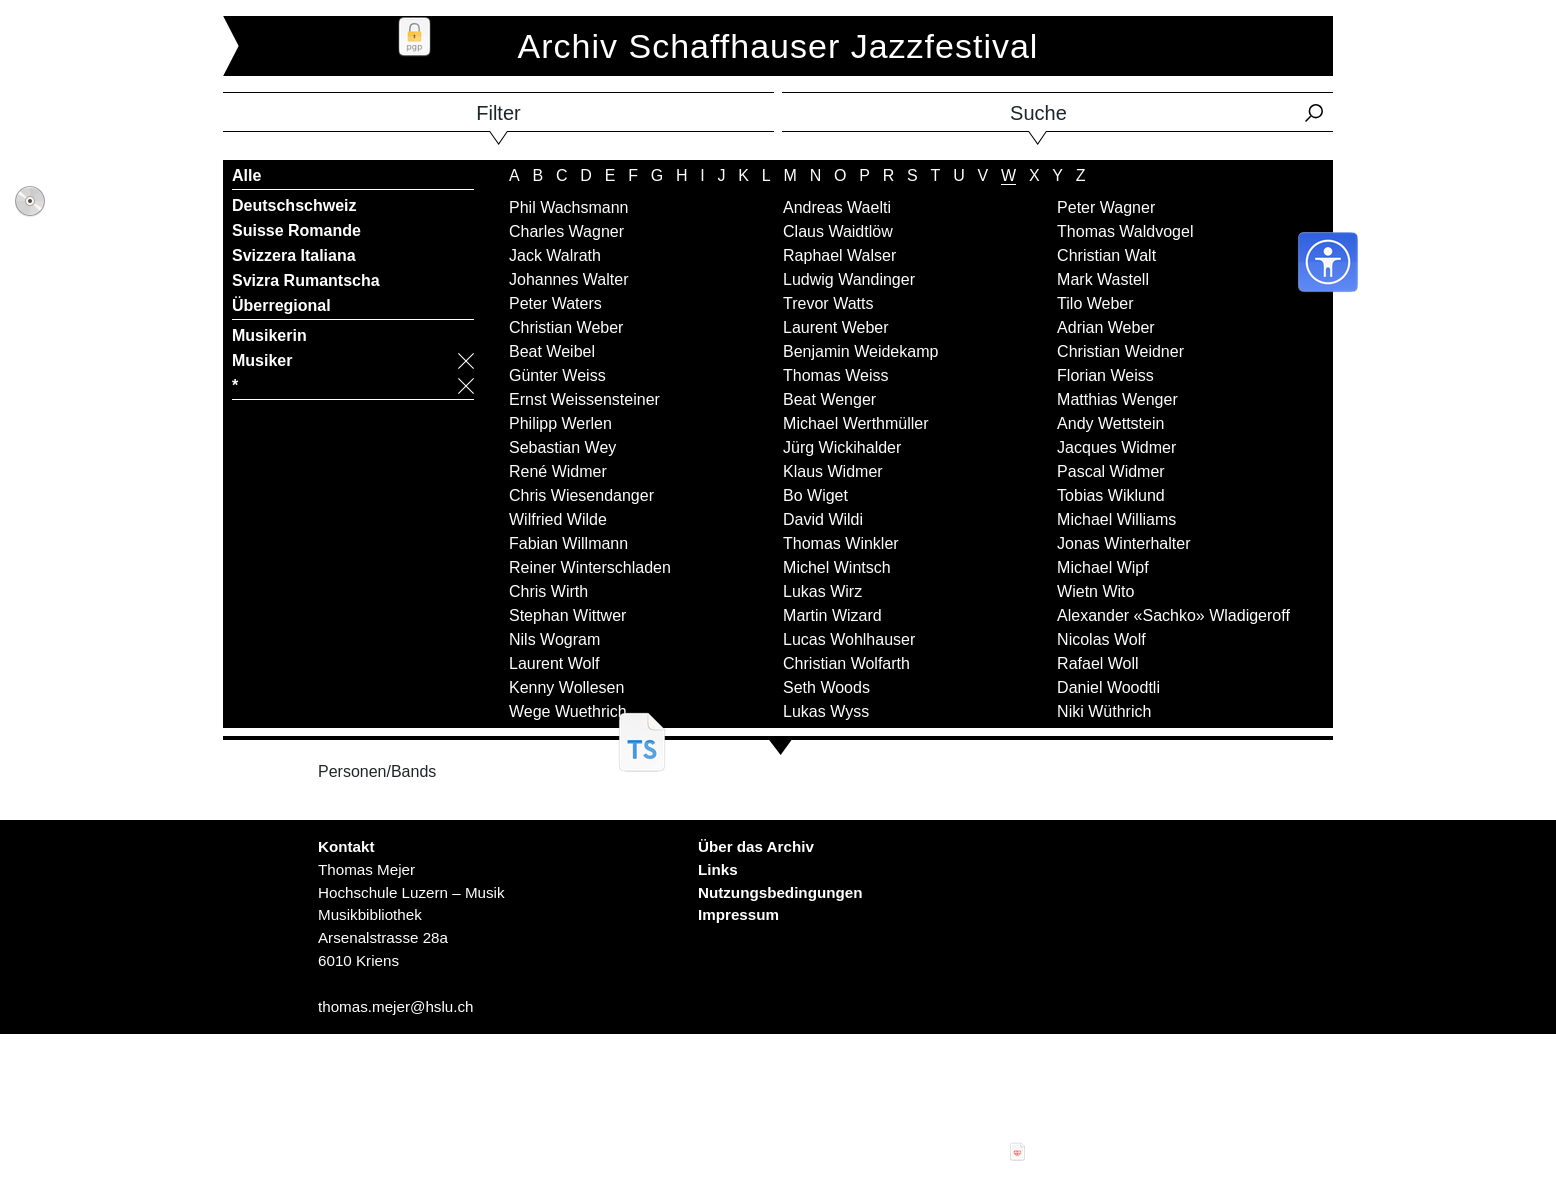  Describe the element at coordinates (1017, 1151) in the screenshot. I see `a ruby programming language source file` at that location.